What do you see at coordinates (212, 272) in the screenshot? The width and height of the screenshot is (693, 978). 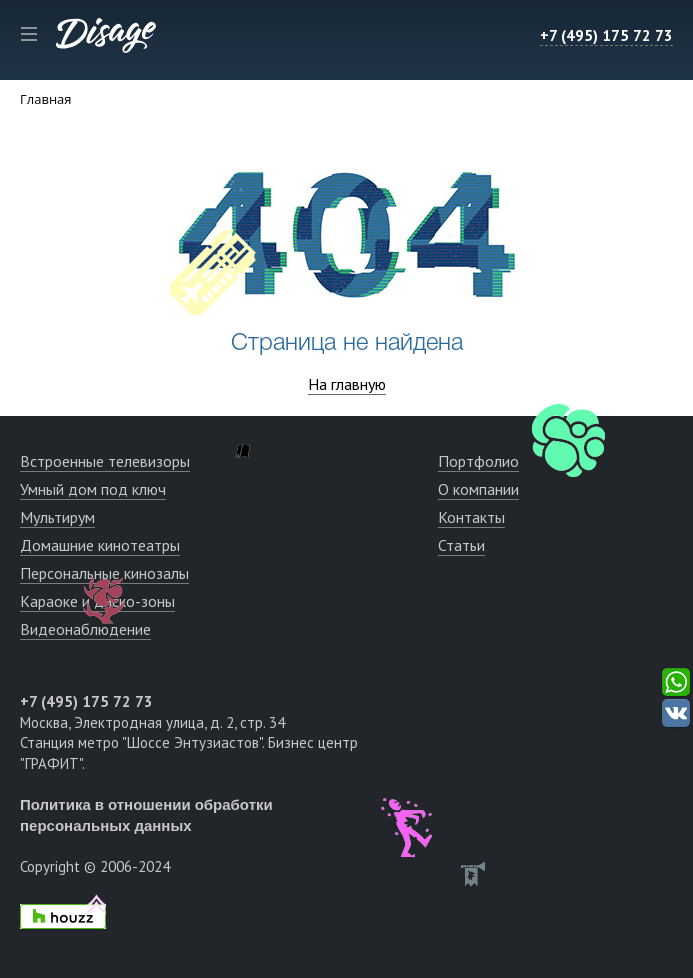 I see `view your boarding pass` at bounding box center [212, 272].